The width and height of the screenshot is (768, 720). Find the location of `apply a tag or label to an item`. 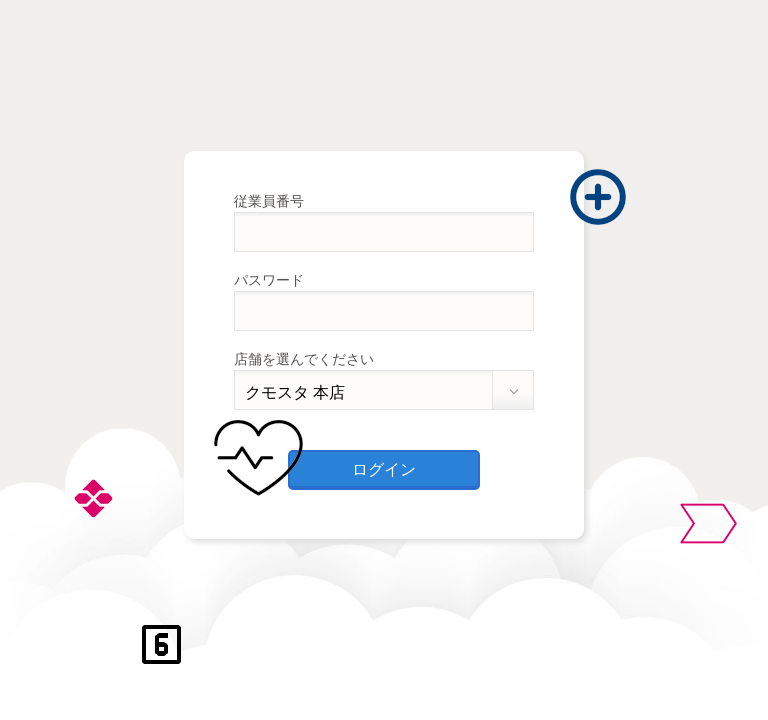

apply a tag or label to an item is located at coordinates (706, 523).